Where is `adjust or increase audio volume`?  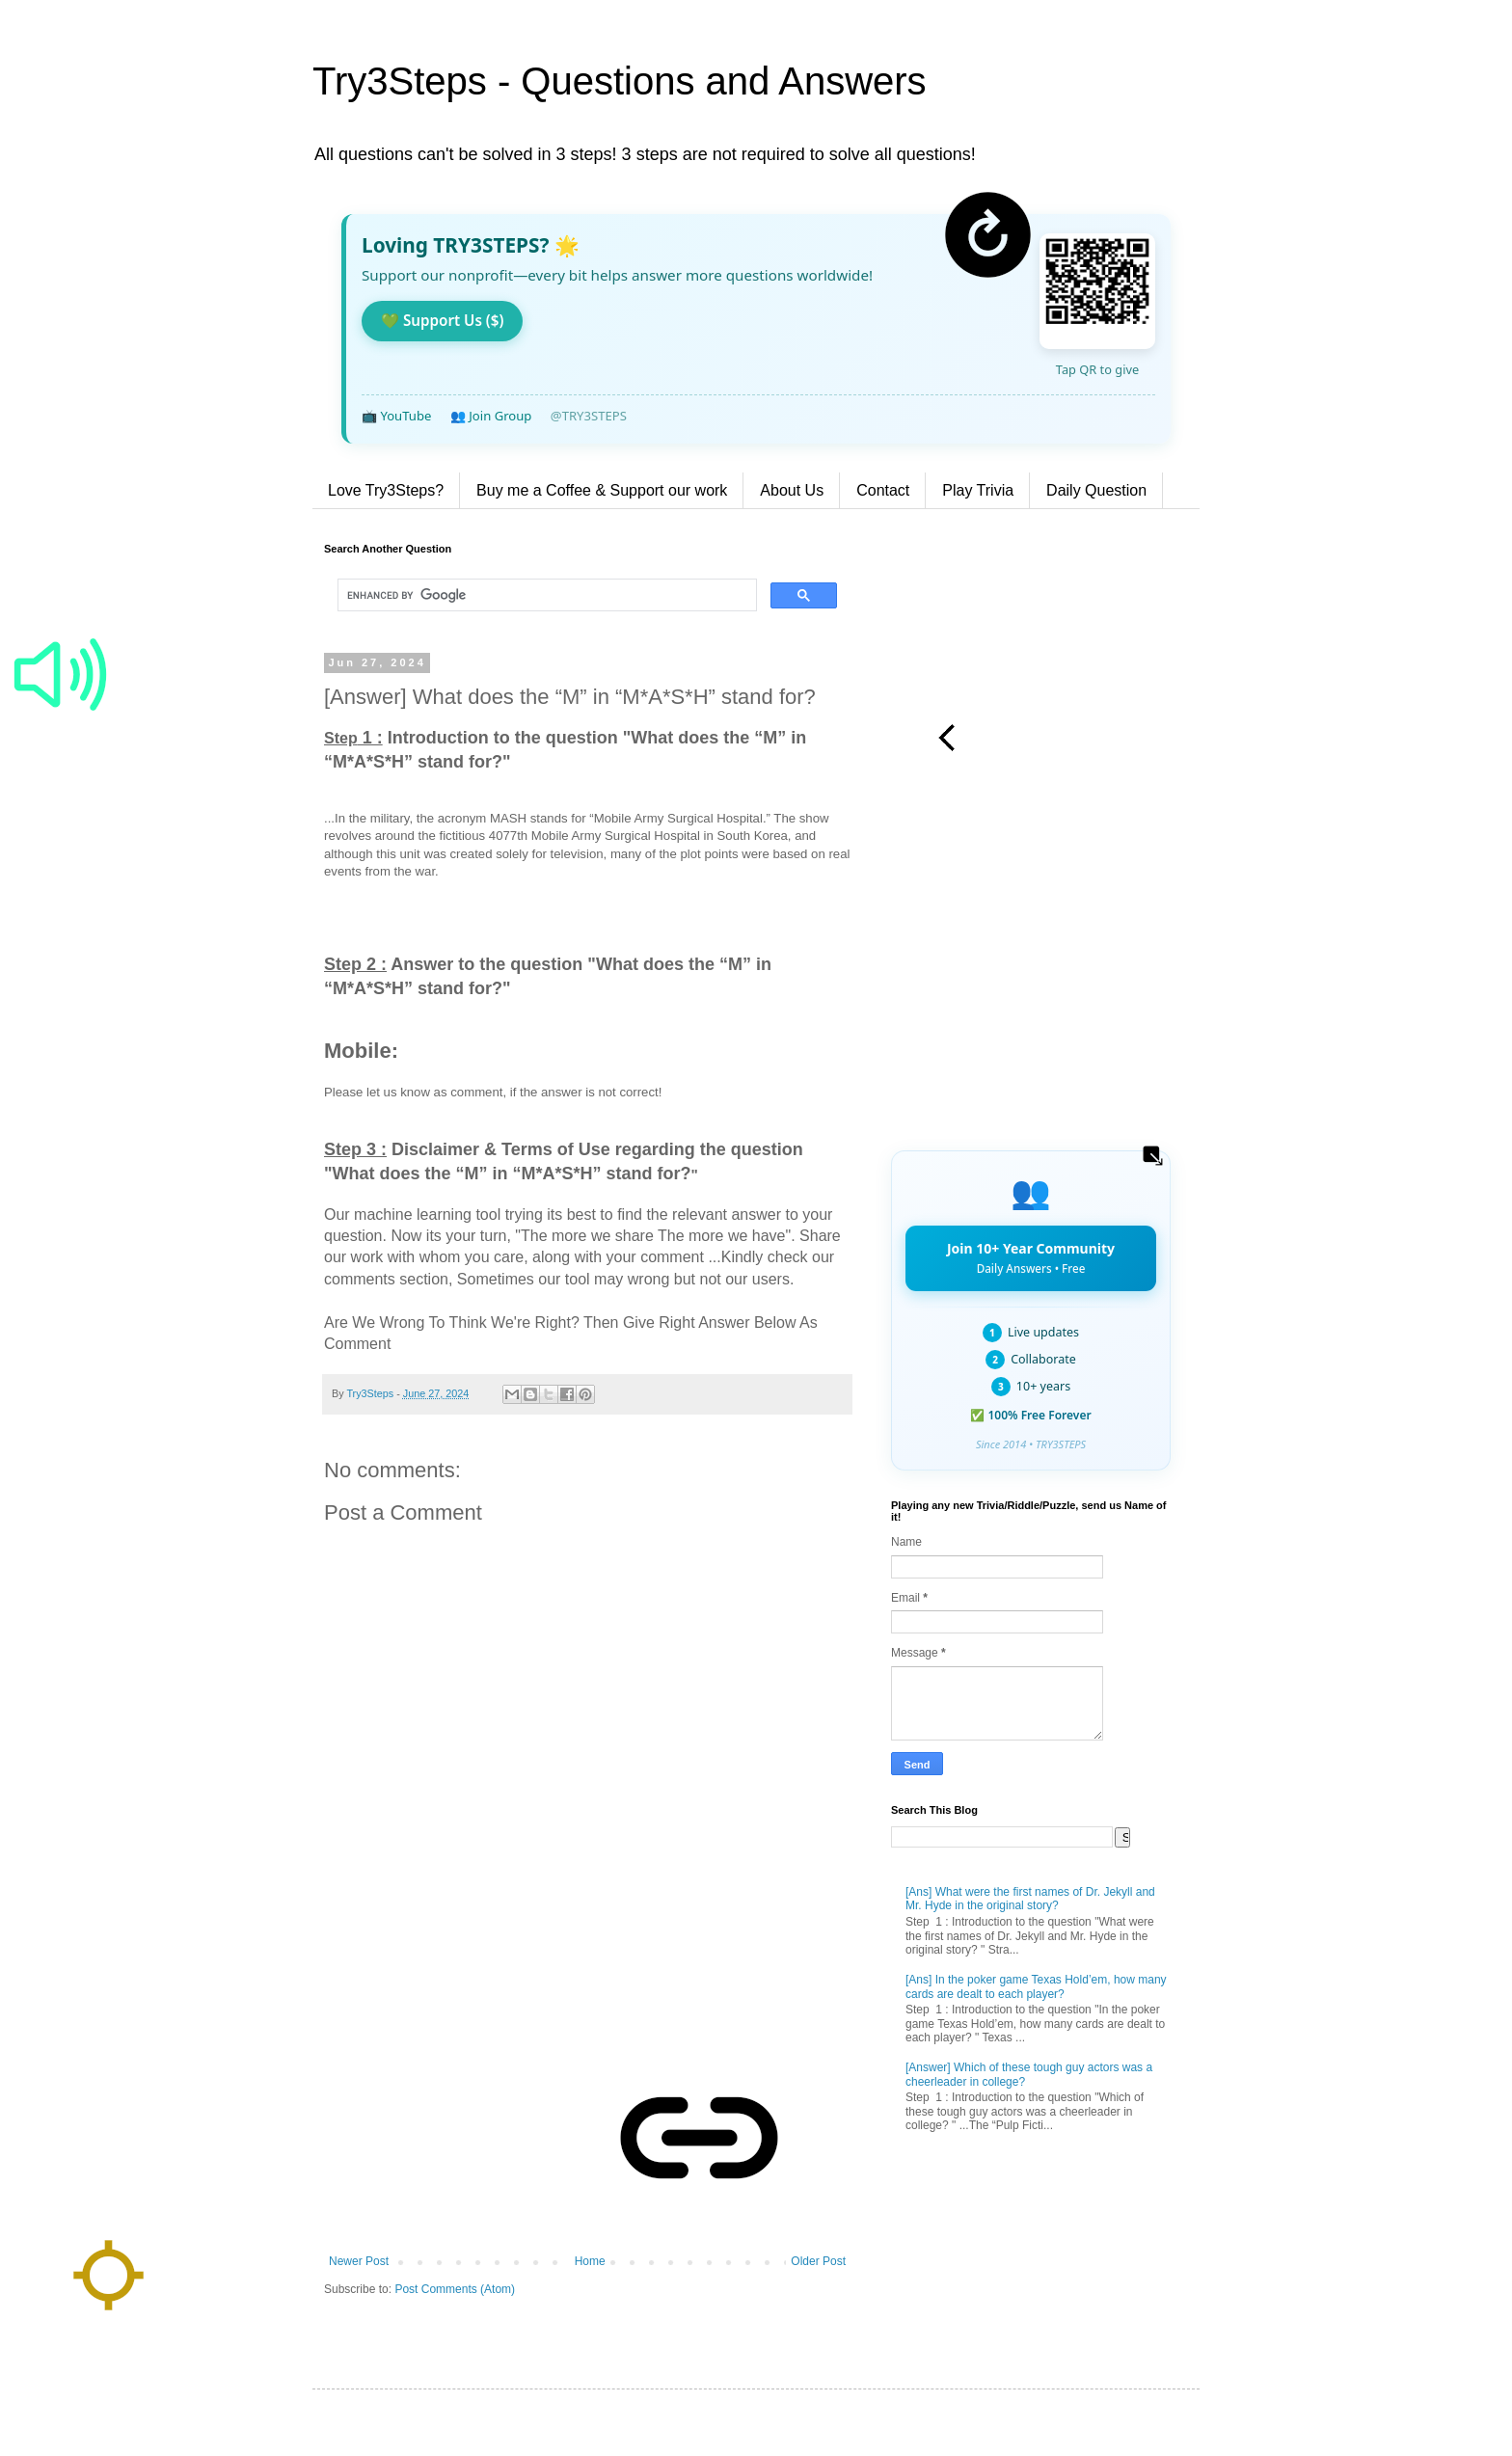
adjust or increase audio volume is located at coordinates (60, 674).